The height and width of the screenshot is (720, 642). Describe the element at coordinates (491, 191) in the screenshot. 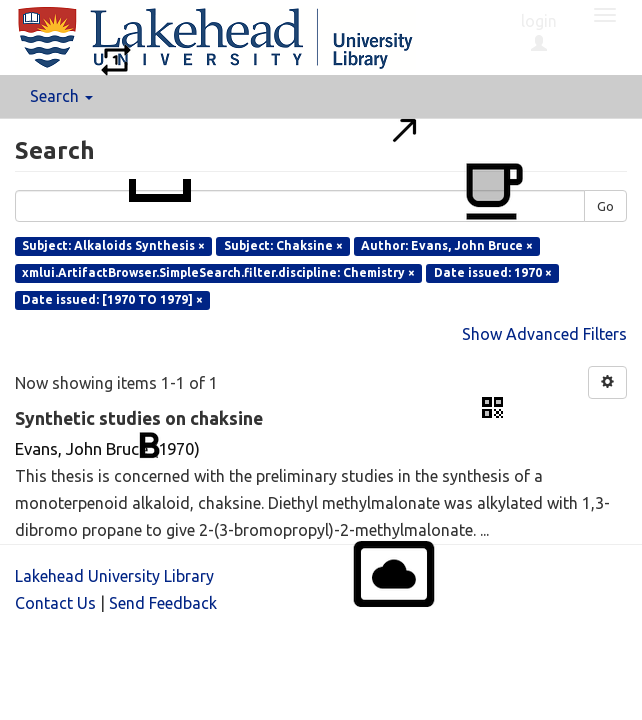

I see `access café or coffee shop locations` at that location.